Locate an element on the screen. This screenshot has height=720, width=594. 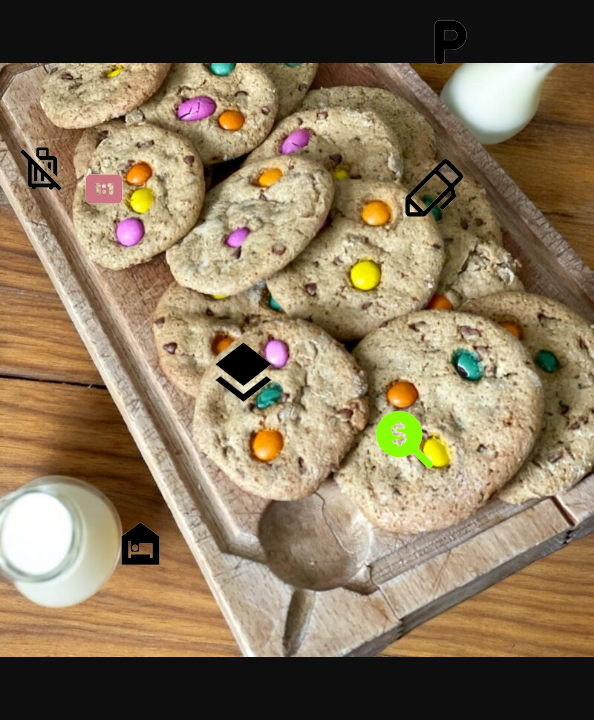
find nearby overnight shelters is located at coordinates (140, 543).